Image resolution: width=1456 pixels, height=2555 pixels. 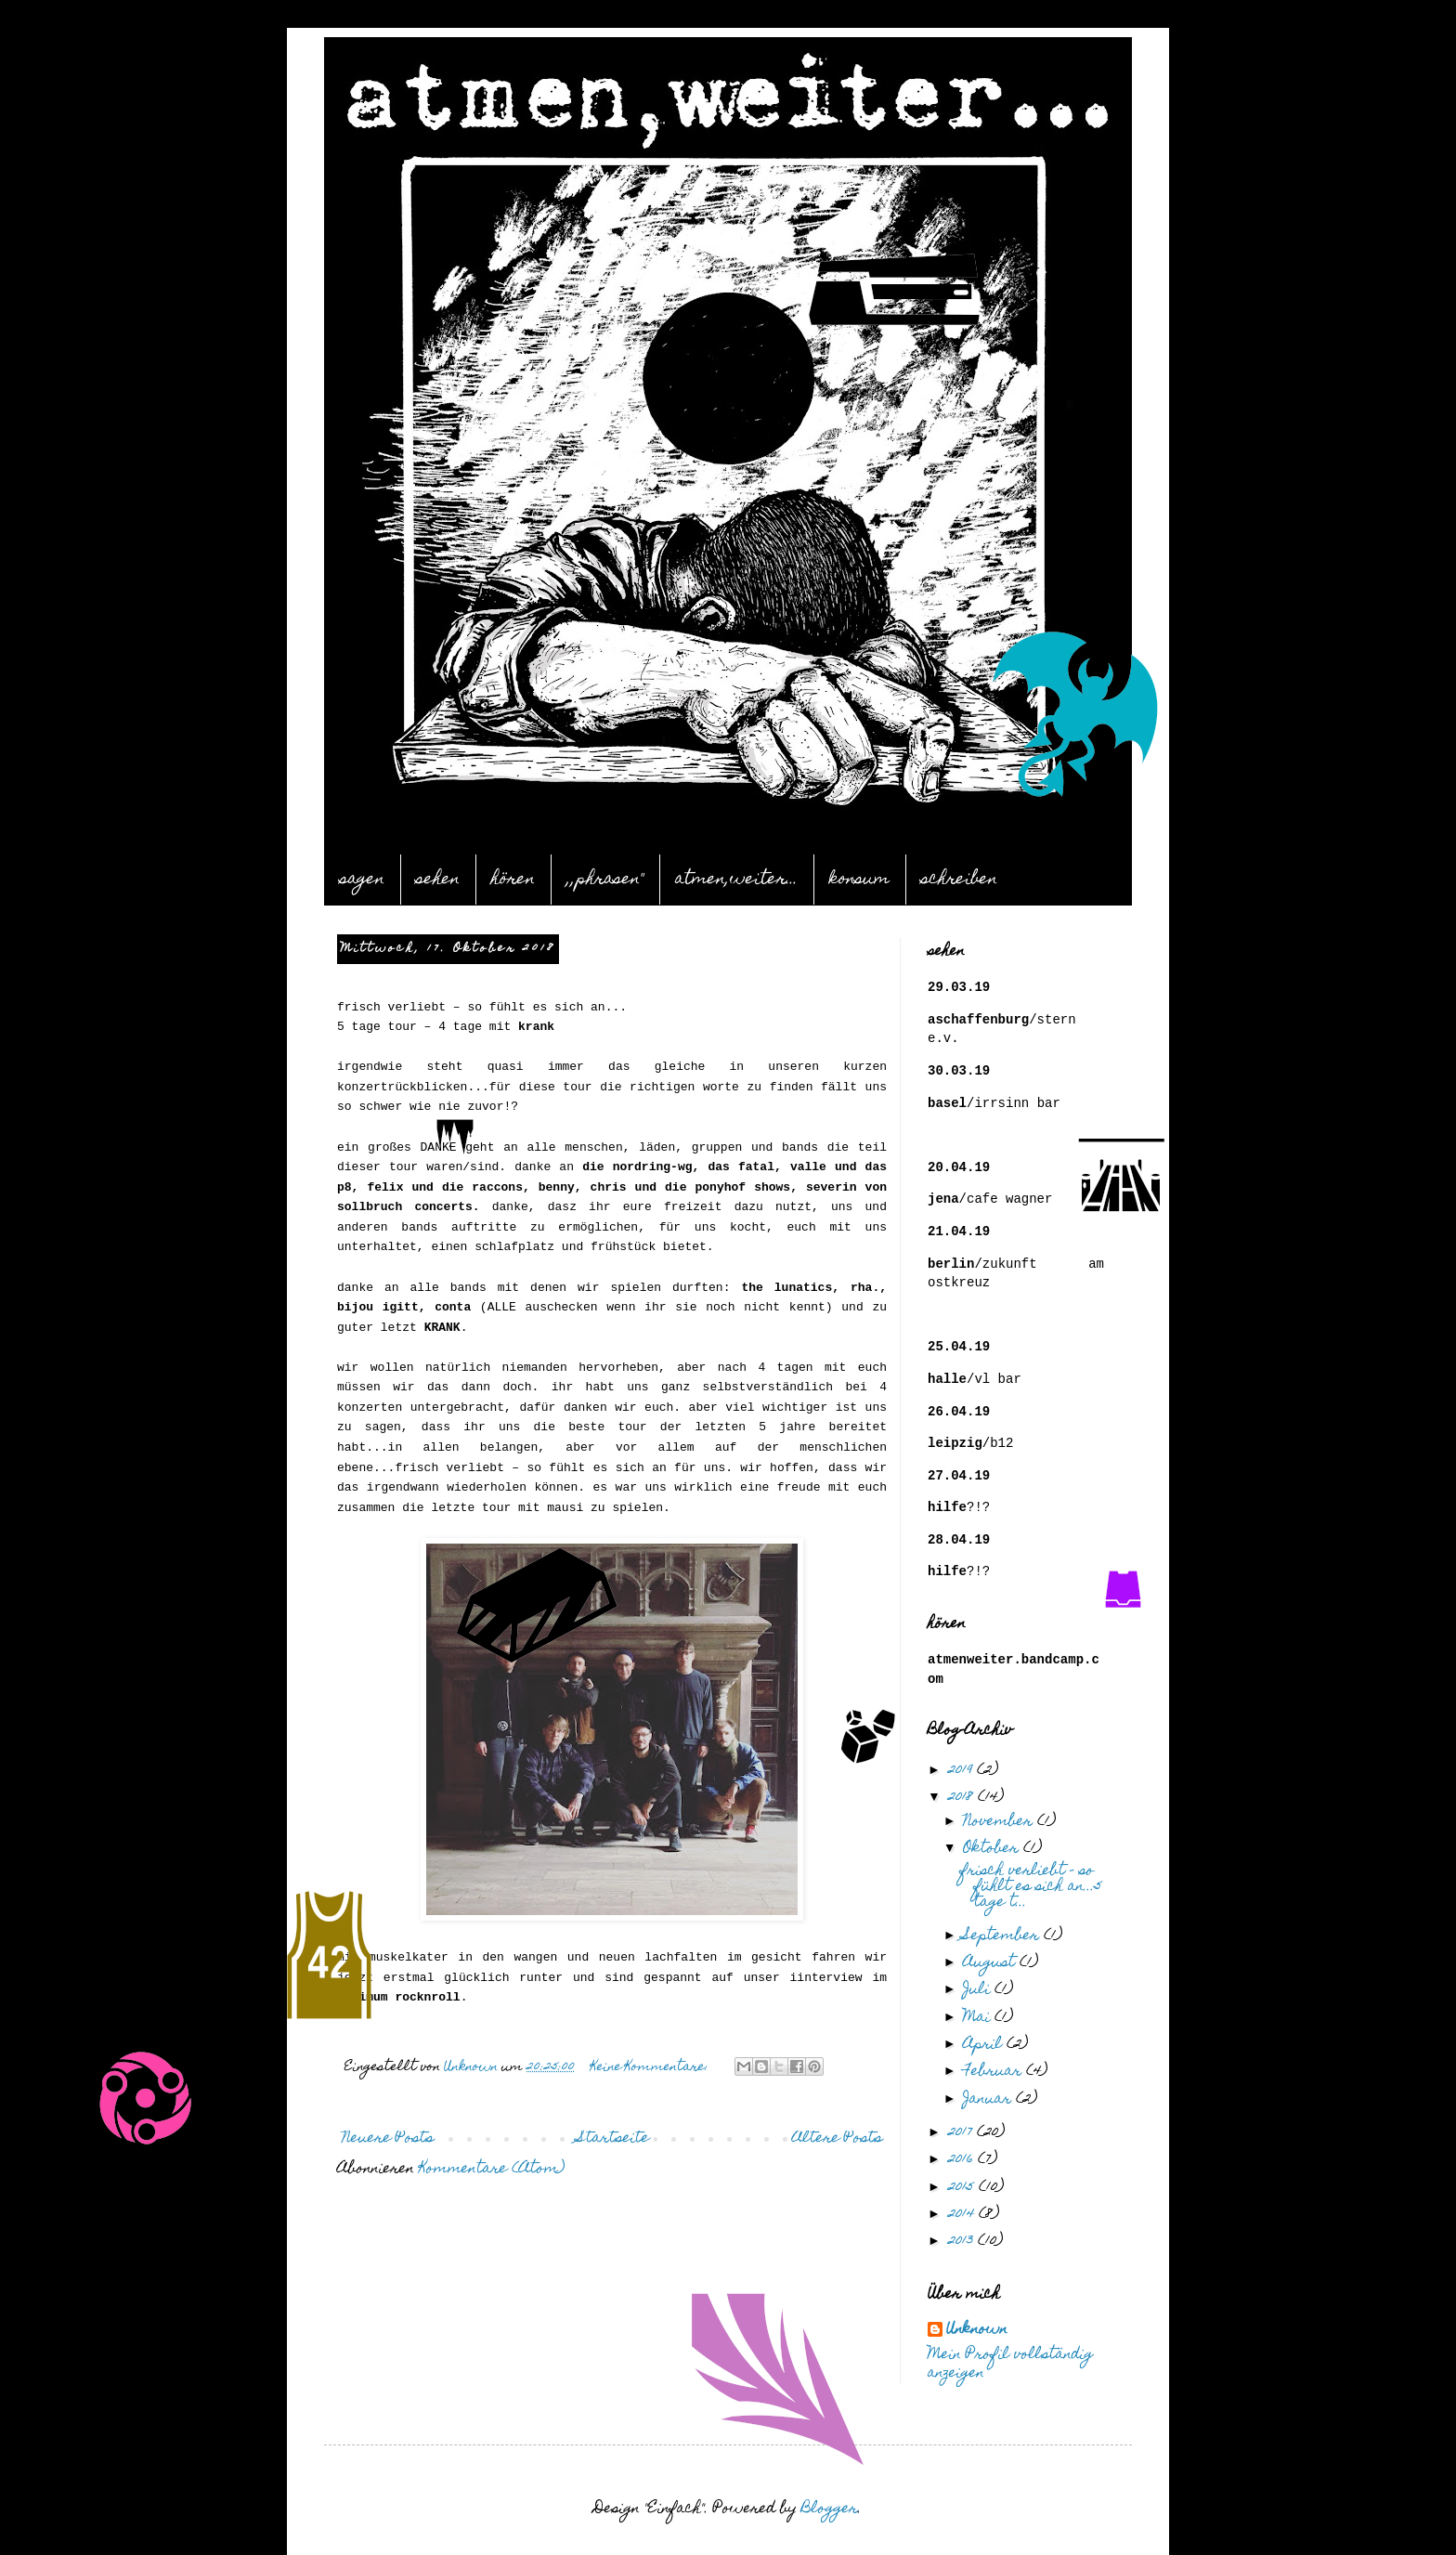 What do you see at coordinates (1074, 713) in the screenshot?
I see `select imp character or creature type` at bounding box center [1074, 713].